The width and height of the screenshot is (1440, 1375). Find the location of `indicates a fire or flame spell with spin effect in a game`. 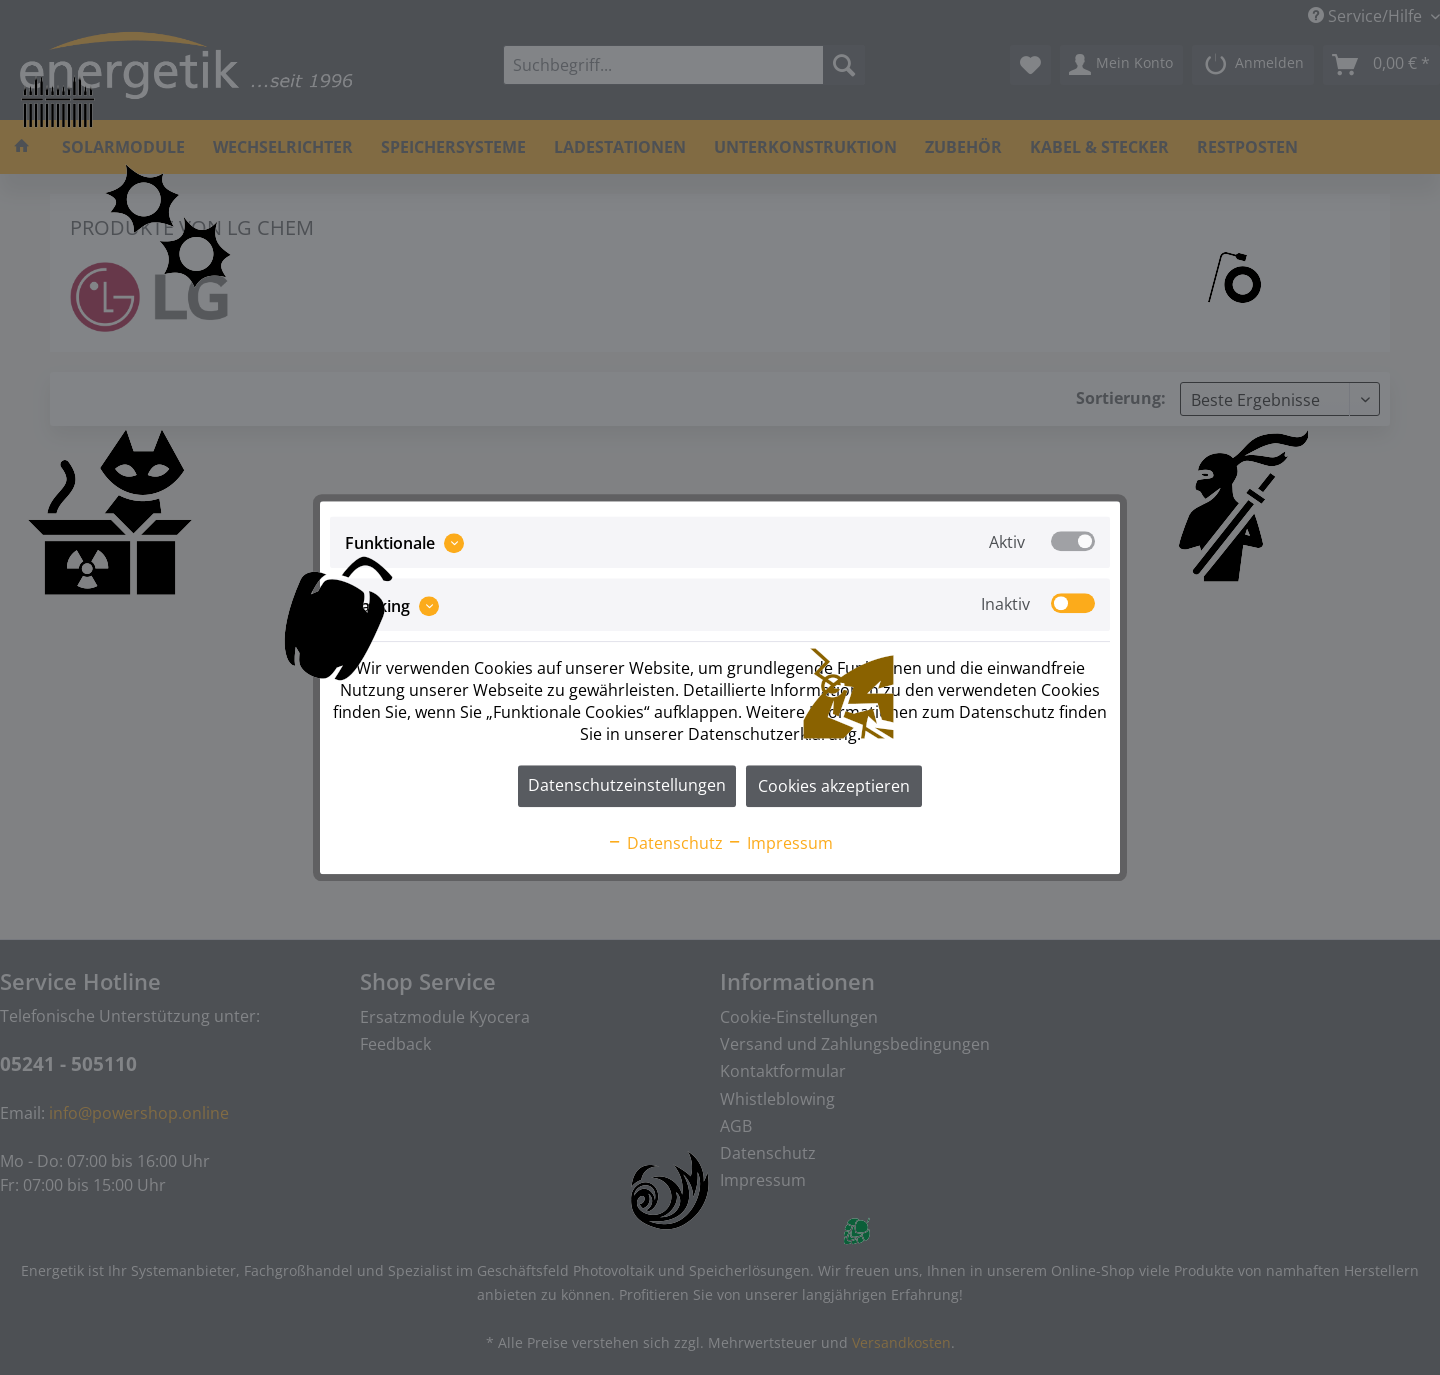

indicates a fire or flame spell with spin effect in a game is located at coordinates (670, 1190).